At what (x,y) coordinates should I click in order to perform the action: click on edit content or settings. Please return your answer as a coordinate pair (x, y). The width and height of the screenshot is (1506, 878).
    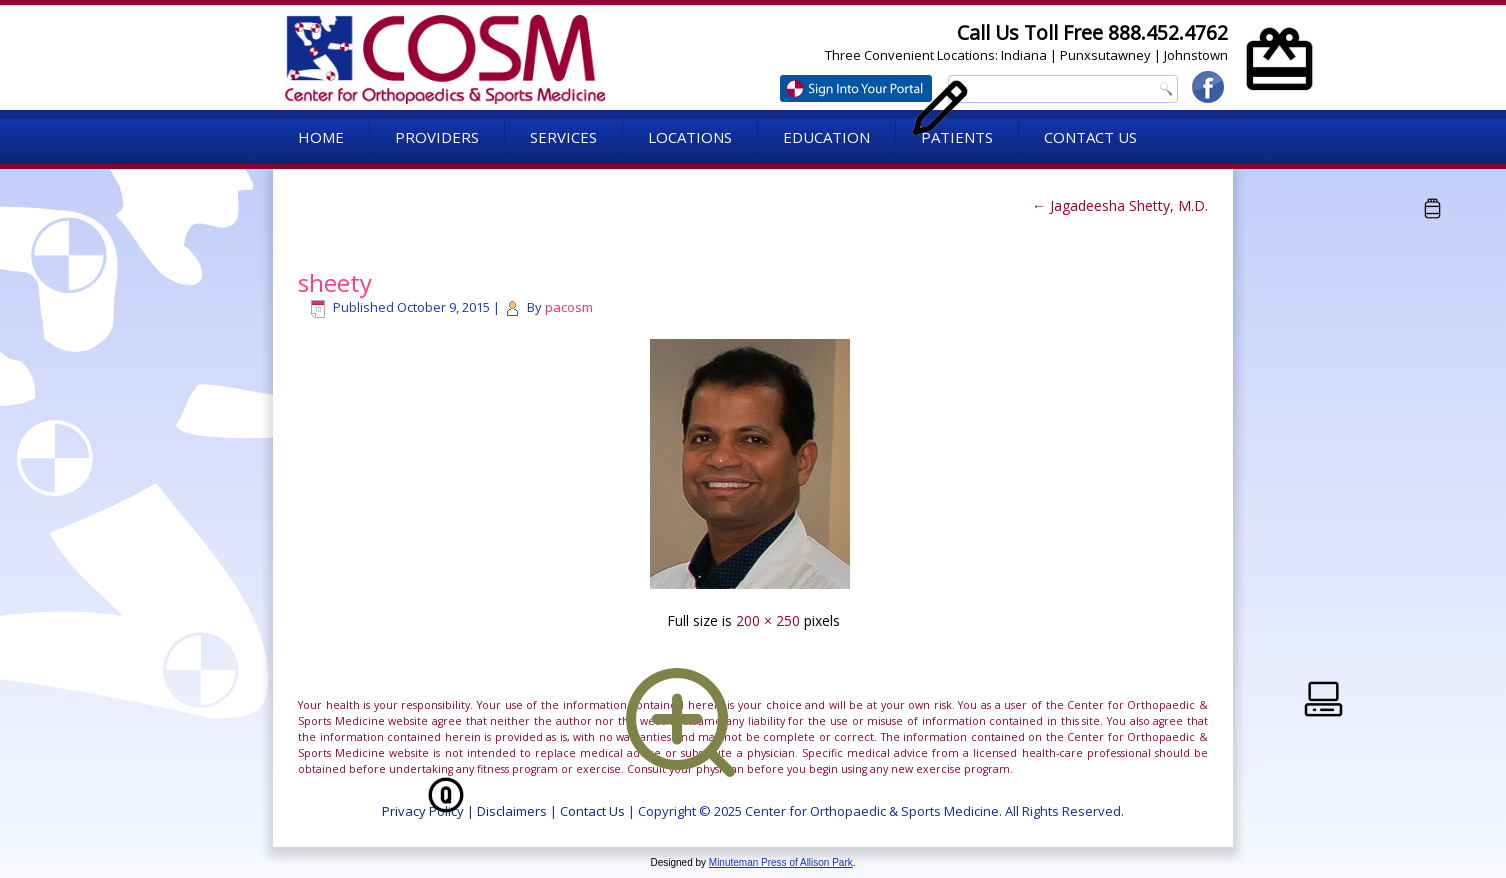
    Looking at the image, I should click on (940, 108).